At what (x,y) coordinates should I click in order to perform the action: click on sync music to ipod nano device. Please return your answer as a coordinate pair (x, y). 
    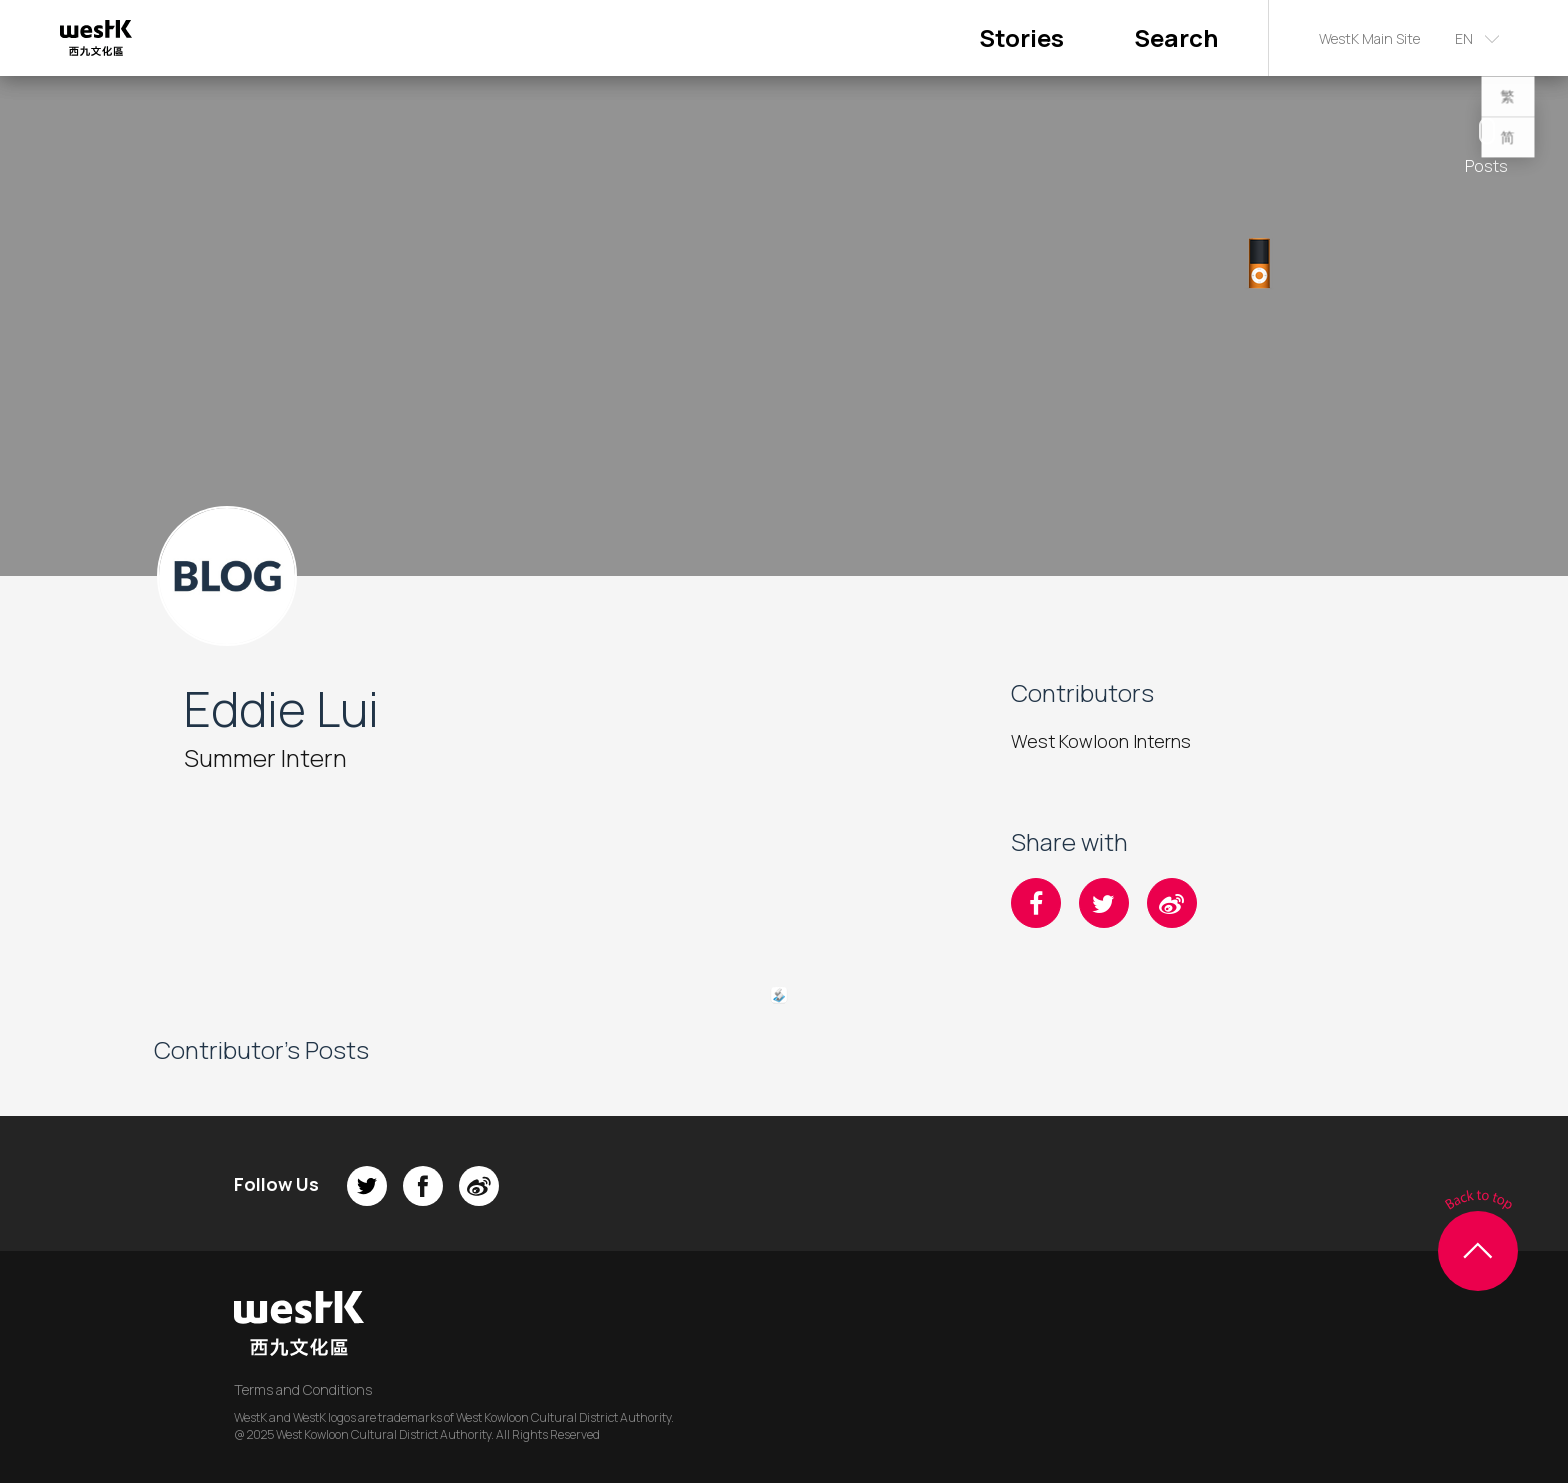
    Looking at the image, I should click on (1259, 264).